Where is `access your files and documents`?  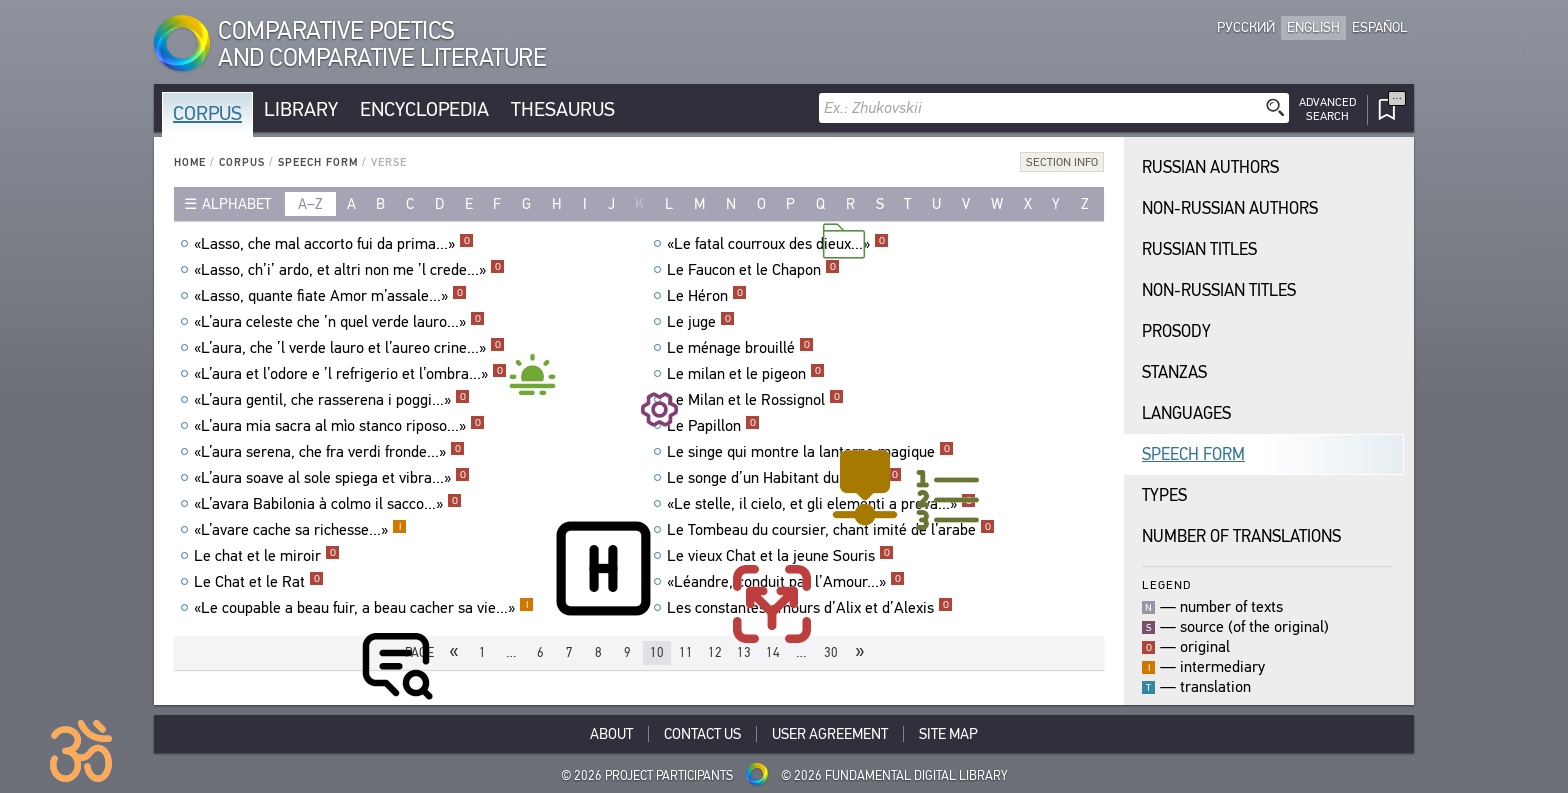
access your files and documents is located at coordinates (844, 241).